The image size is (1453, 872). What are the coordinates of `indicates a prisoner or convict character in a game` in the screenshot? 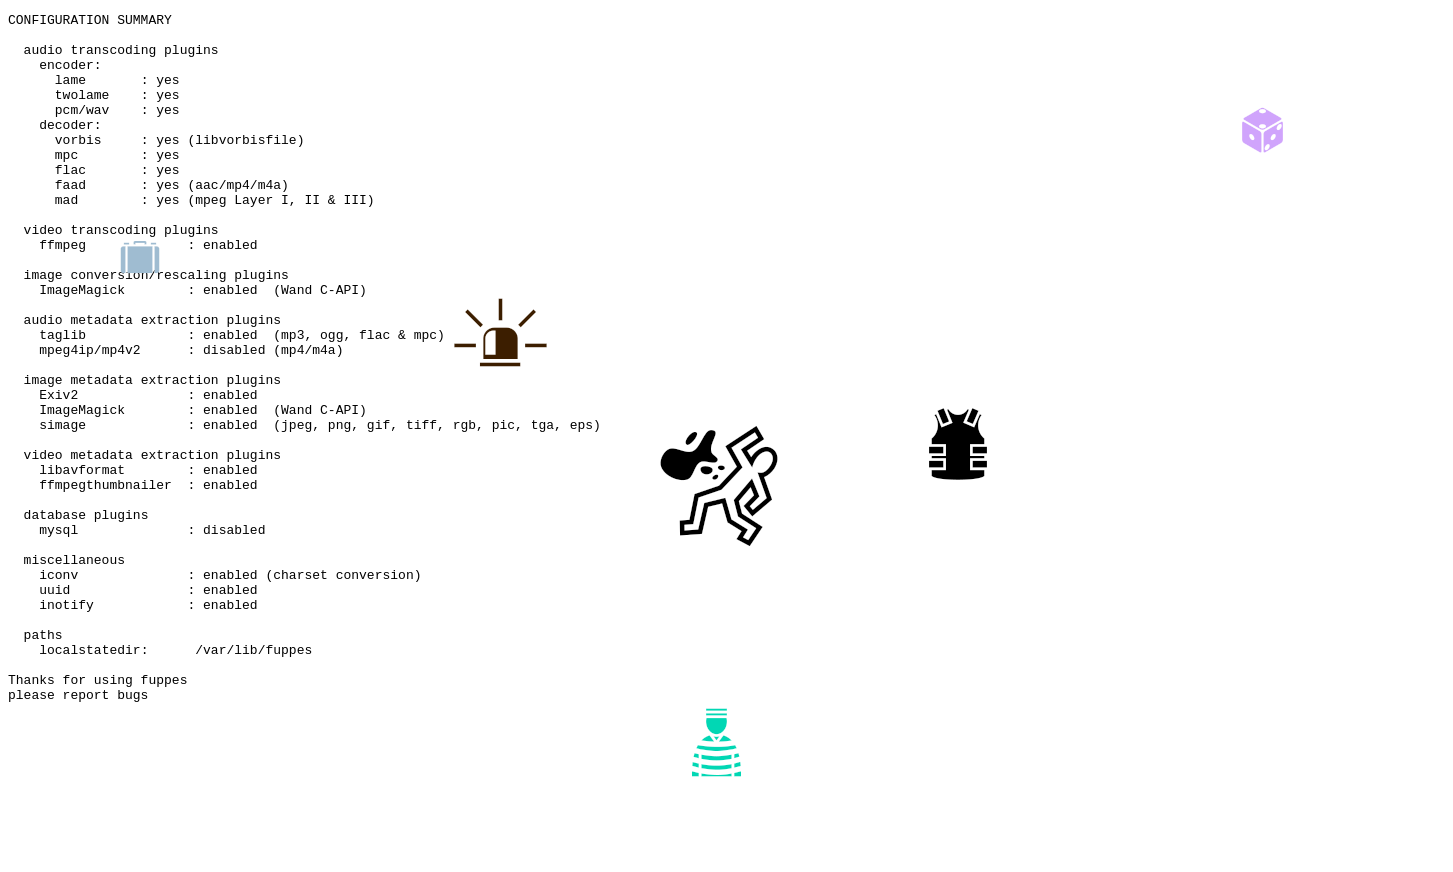 It's located at (716, 742).